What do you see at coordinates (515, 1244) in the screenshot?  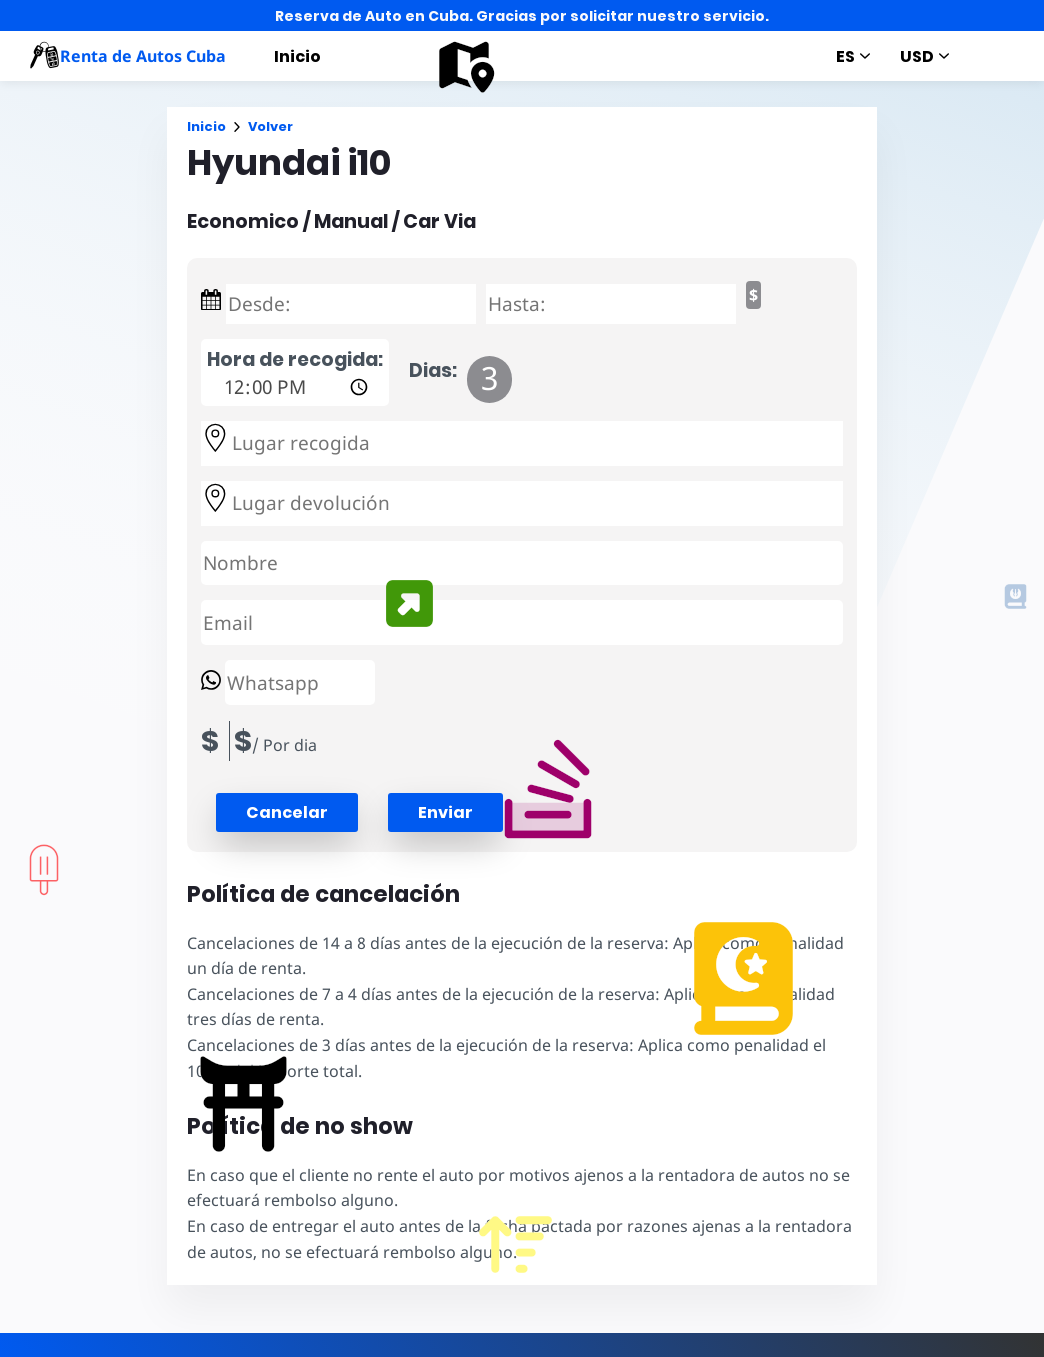 I see `sort list in ascending order` at bounding box center [515, 1244].